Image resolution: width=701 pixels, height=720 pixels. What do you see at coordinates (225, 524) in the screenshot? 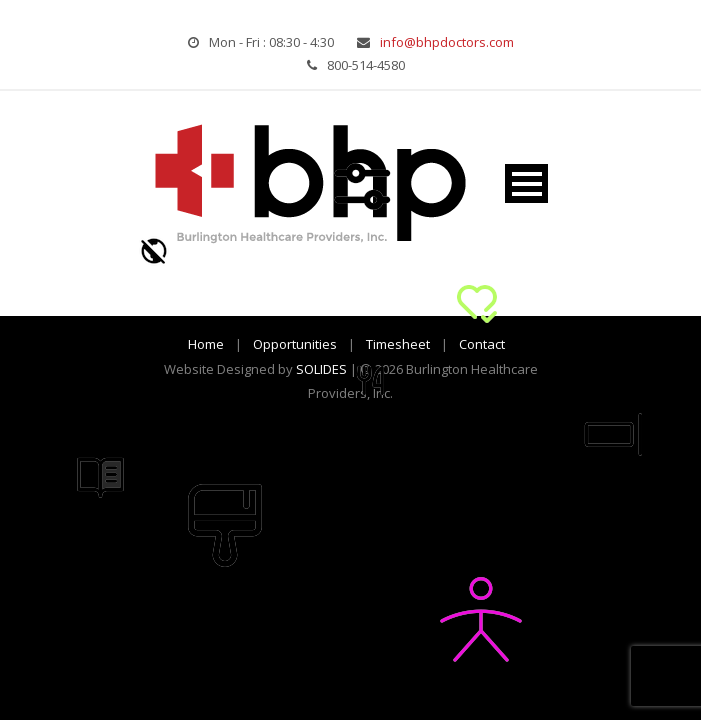
I see `access painting or drawing tools` at bounding box center [225, 524].